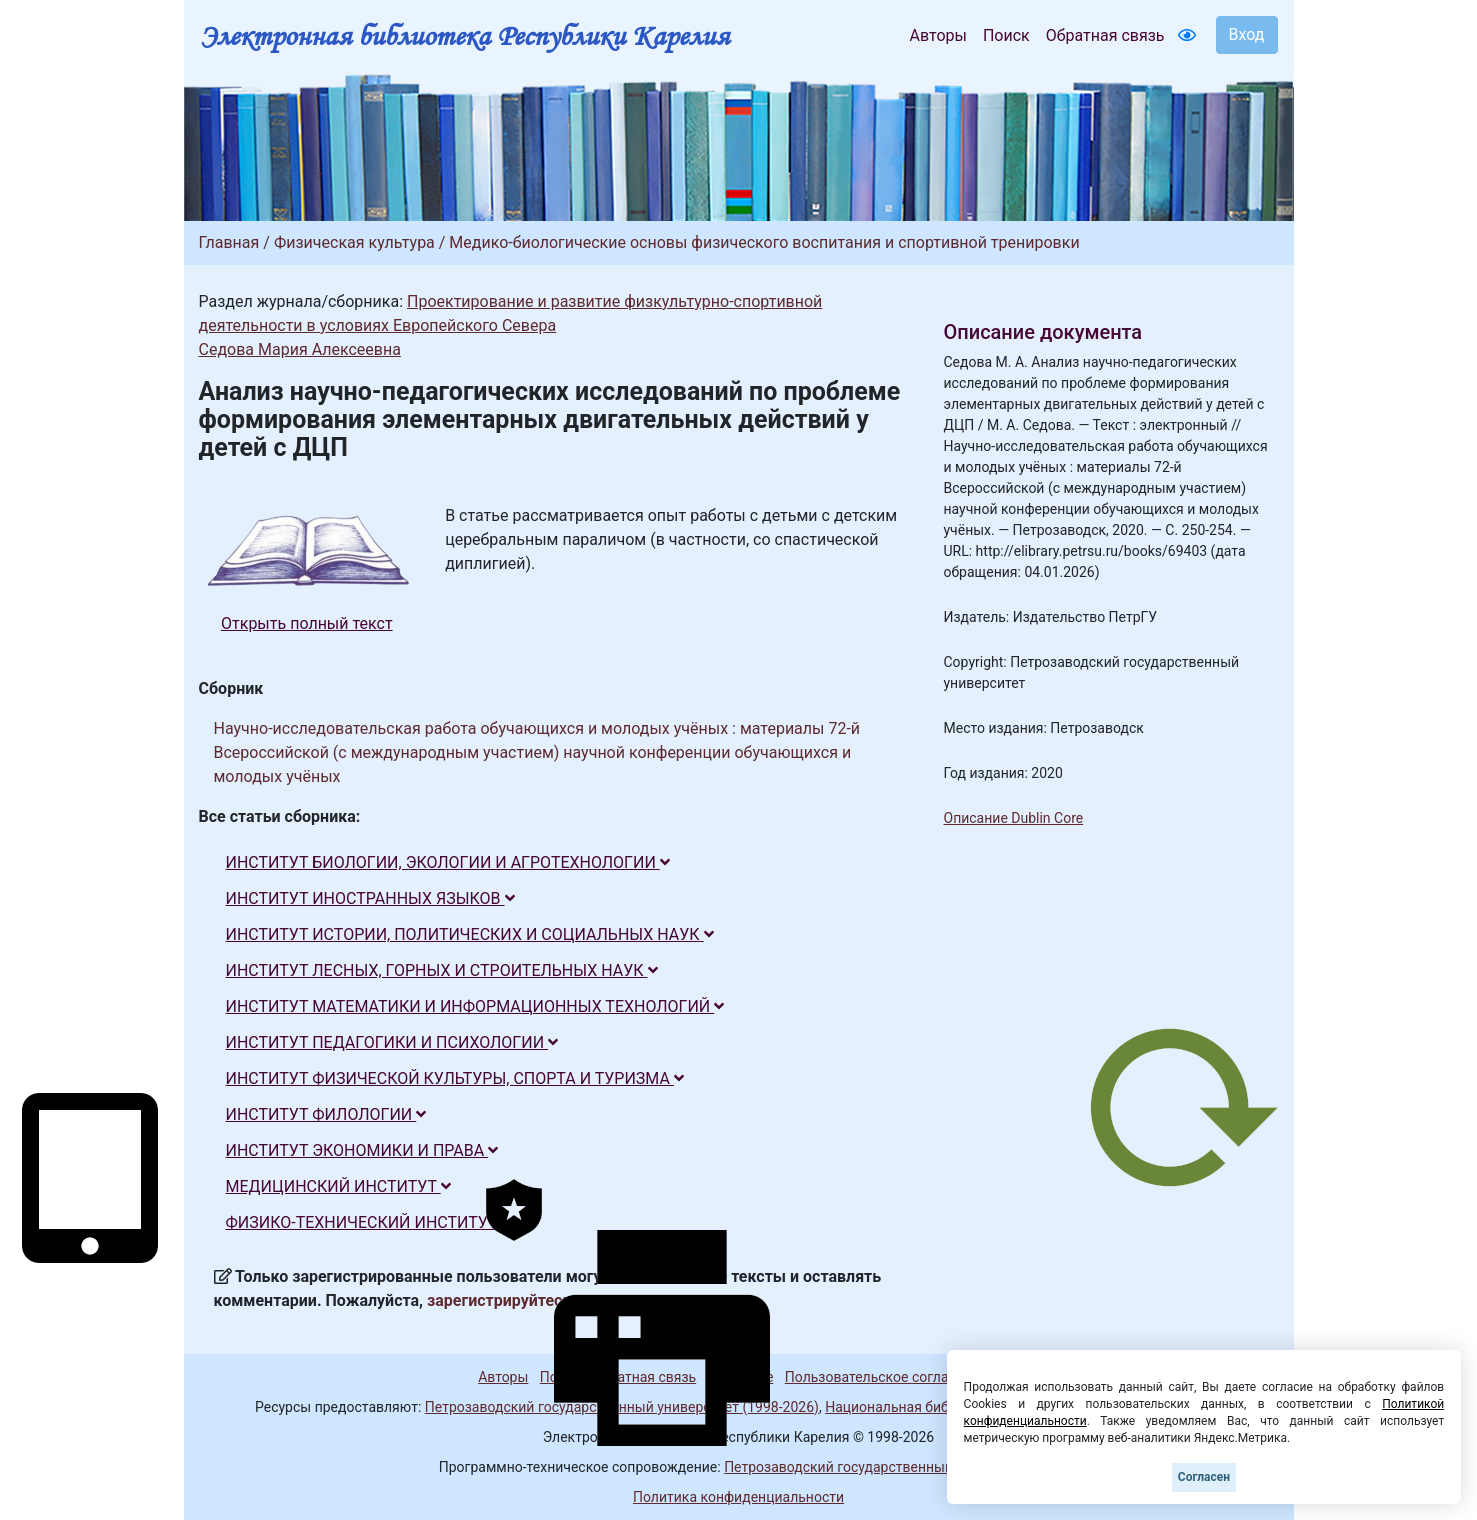 The width and height of the screenshot is (1477, 1520). I want to click on view security or protection settings, so click(514, 1210).